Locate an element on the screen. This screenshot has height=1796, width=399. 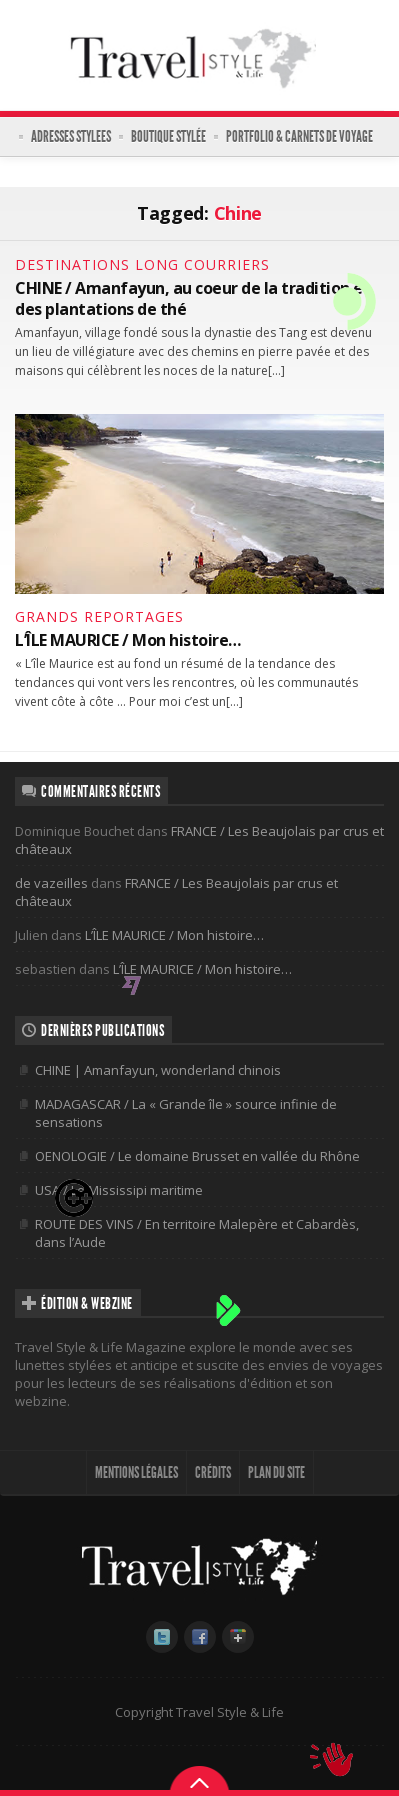
c++ builder IDE logo is located at coordinates (74, 1198).